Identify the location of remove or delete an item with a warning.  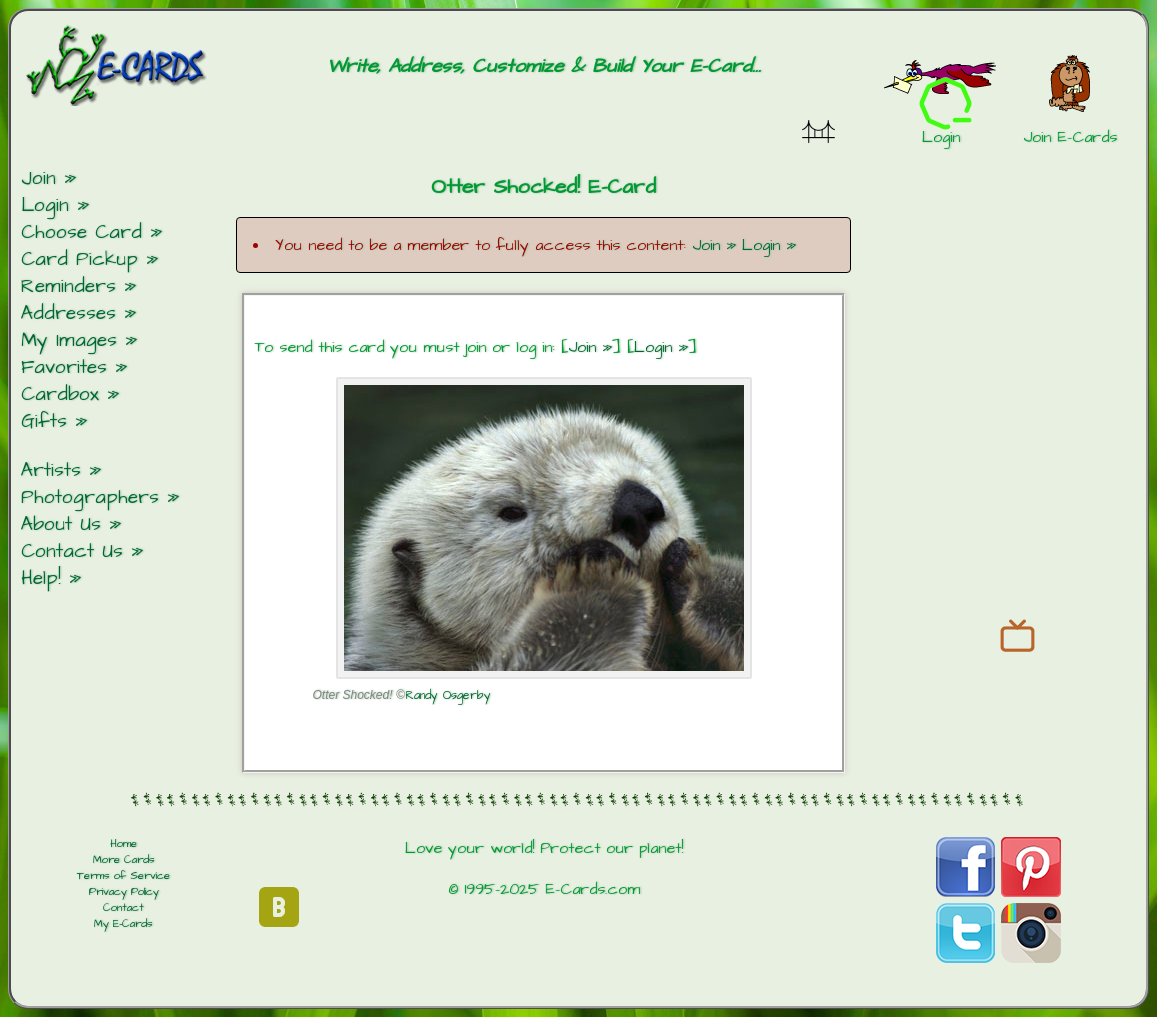
(945, 103).